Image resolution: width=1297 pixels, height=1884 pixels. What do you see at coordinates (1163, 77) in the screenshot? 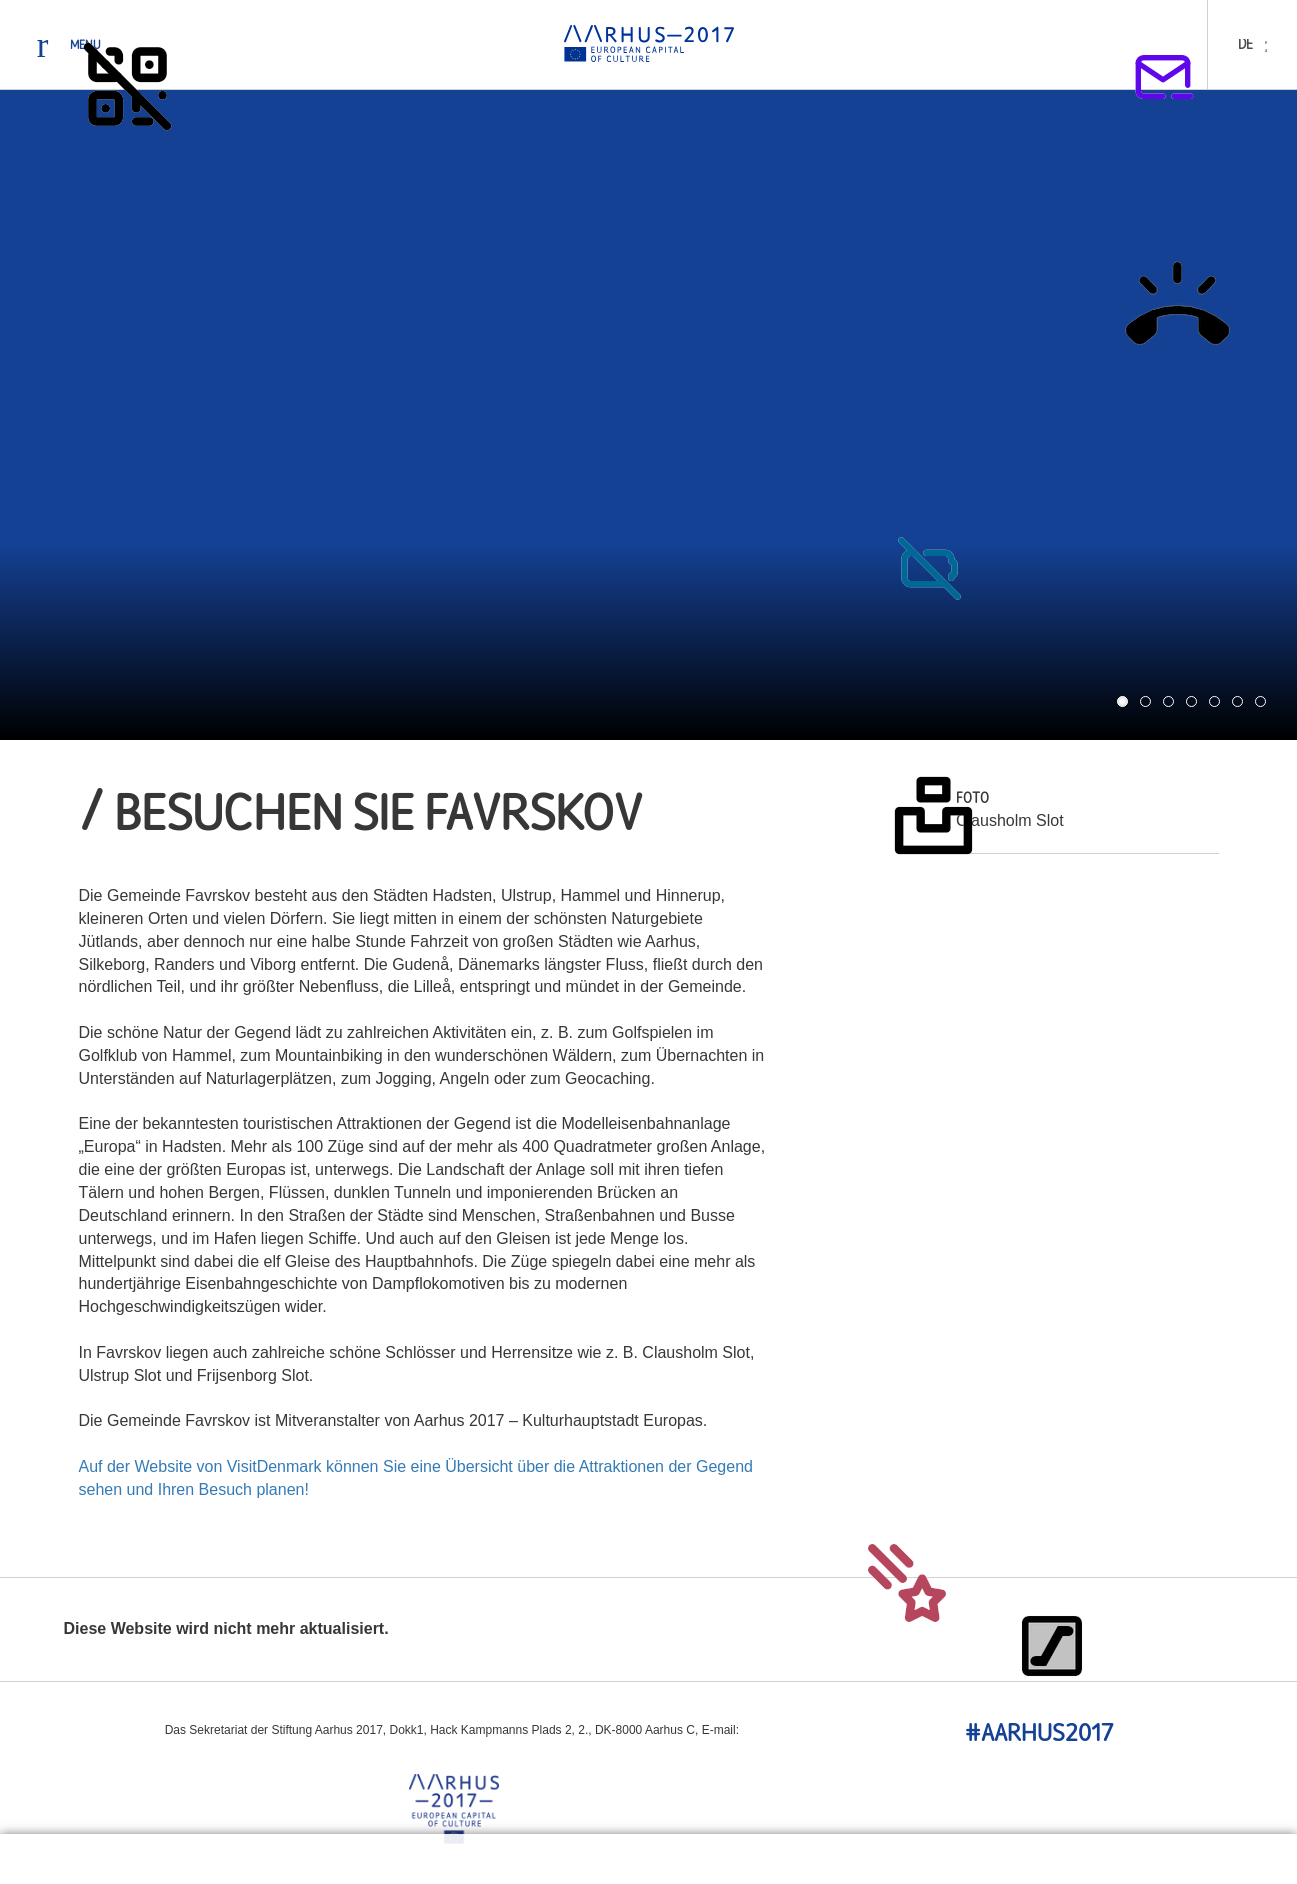
I see `remove an email from your inbox` at bounding box center [1163, 77].